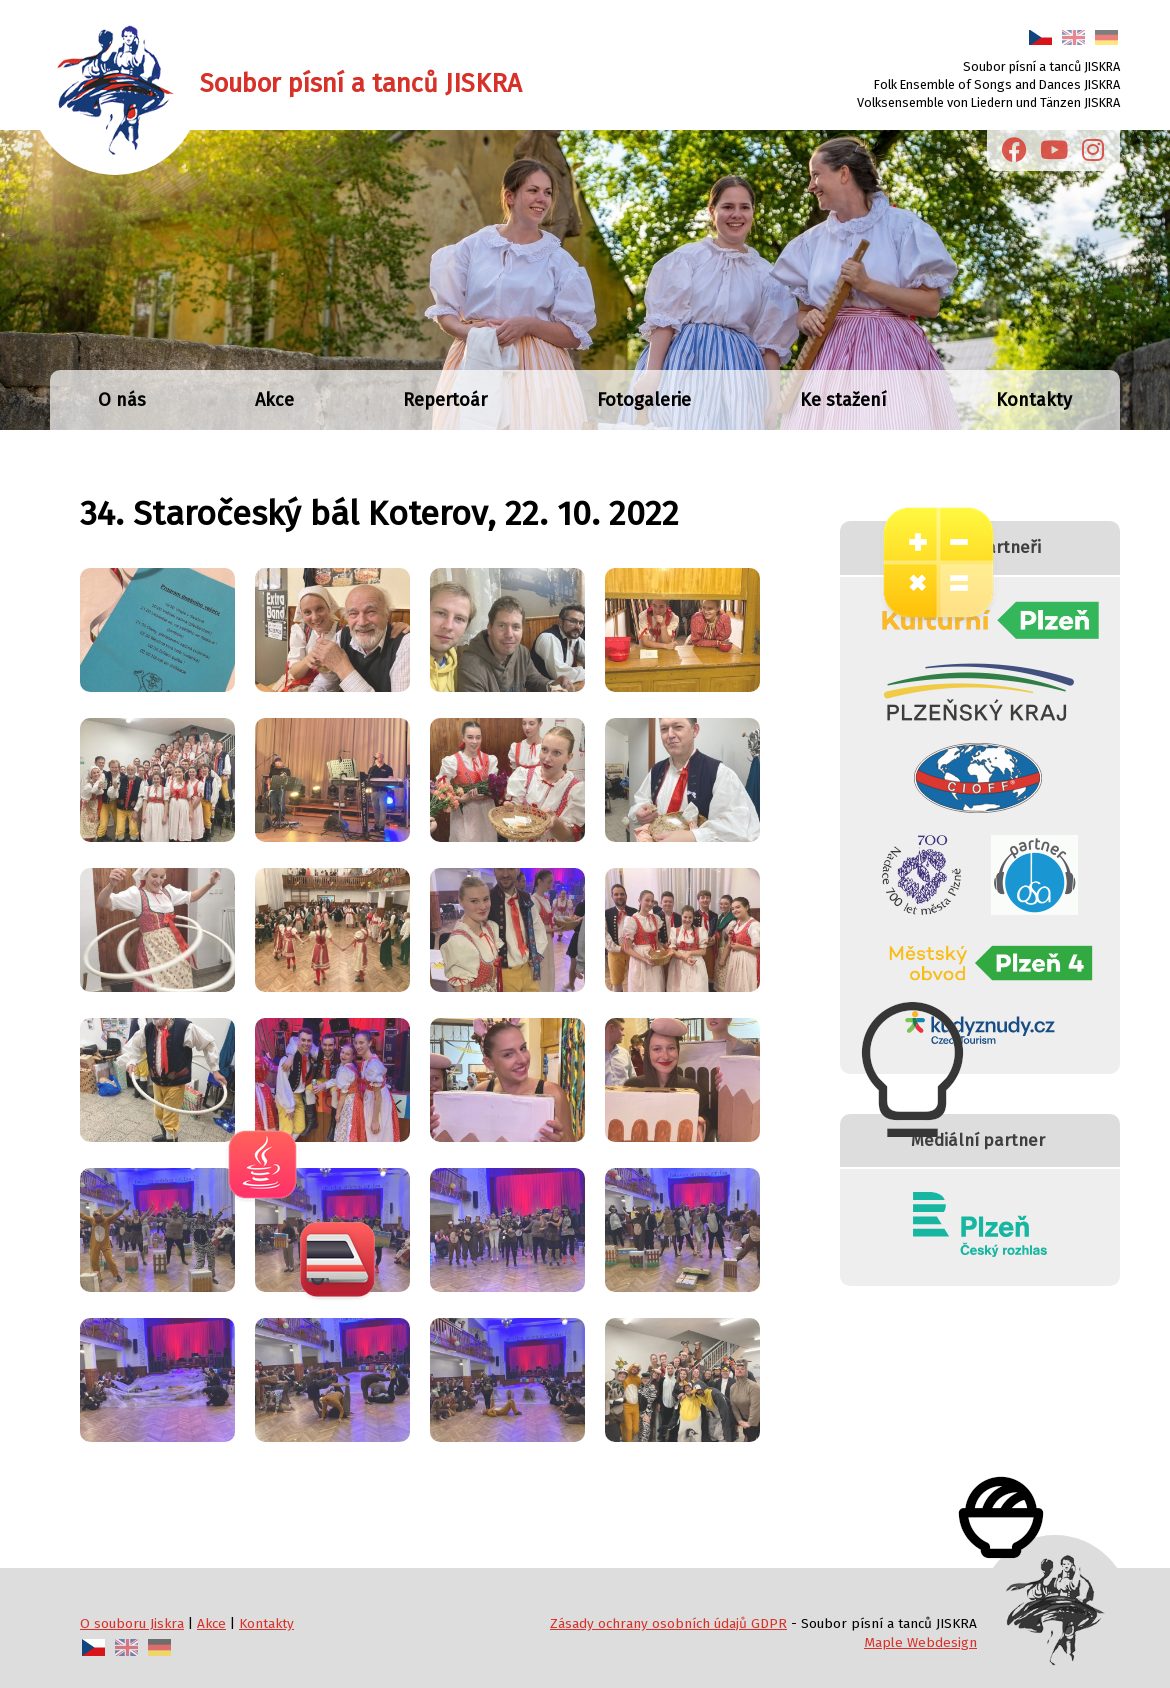  I want to click on launch java application, so click(262, 1164).